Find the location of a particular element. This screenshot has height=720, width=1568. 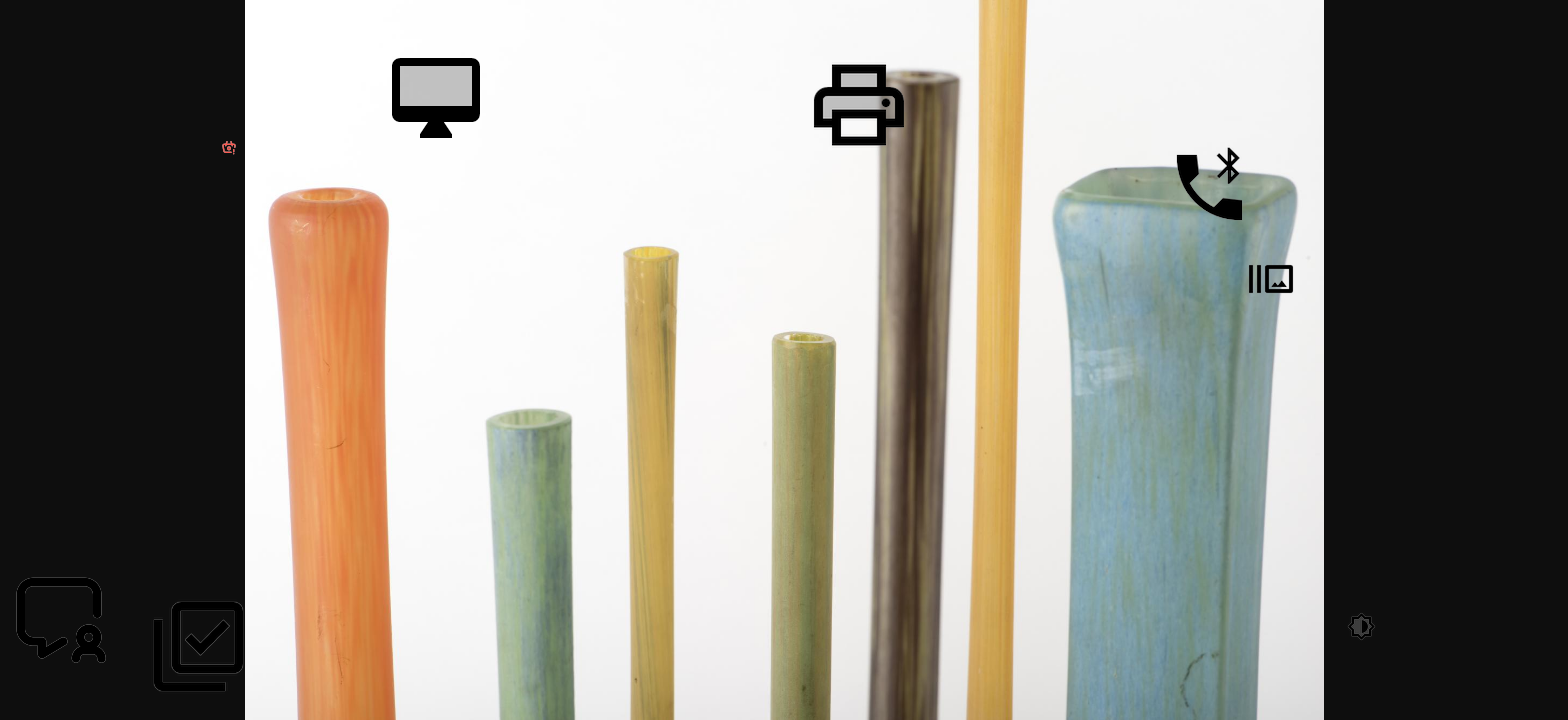

adjust screen brightness settings is located at coordinates (1361, 626).